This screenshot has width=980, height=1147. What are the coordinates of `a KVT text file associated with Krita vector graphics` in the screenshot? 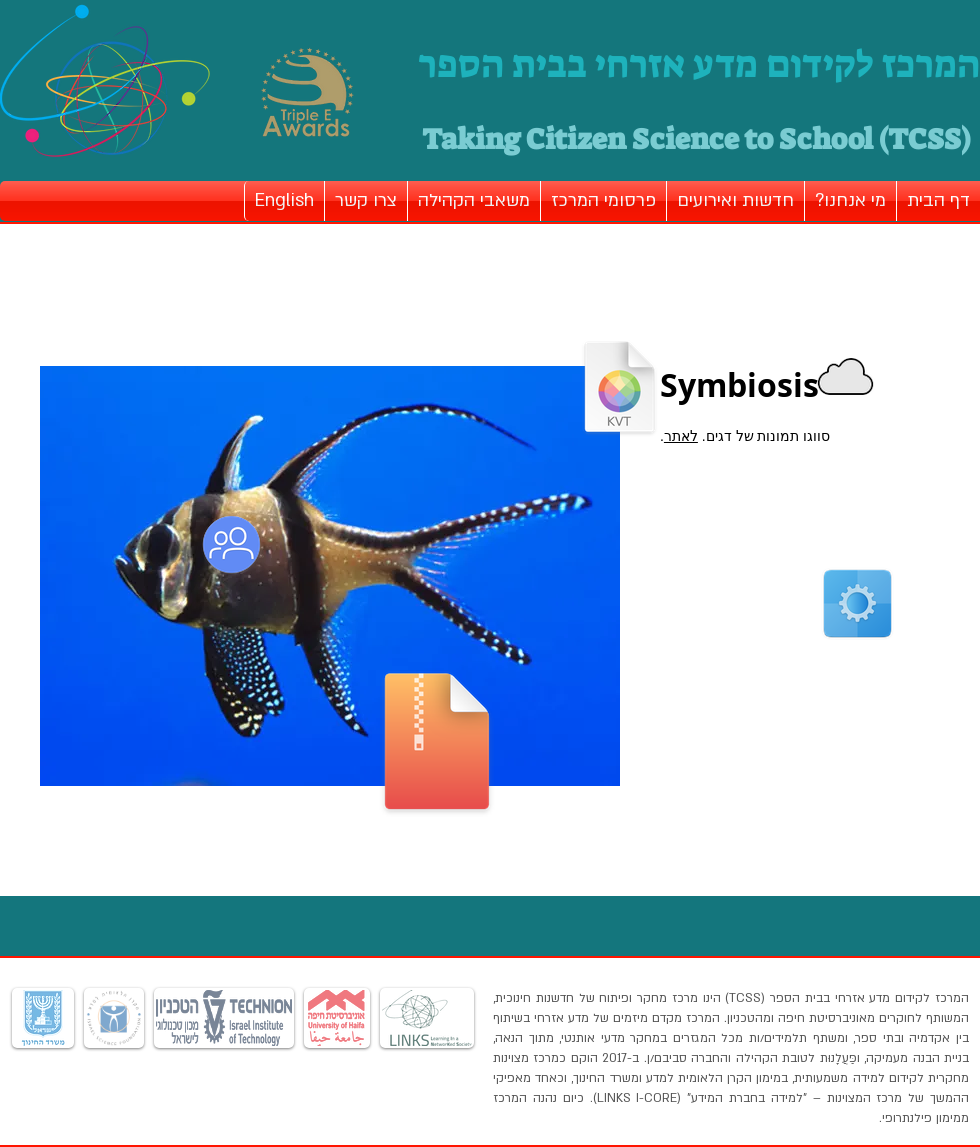 It's located at (619, 388).